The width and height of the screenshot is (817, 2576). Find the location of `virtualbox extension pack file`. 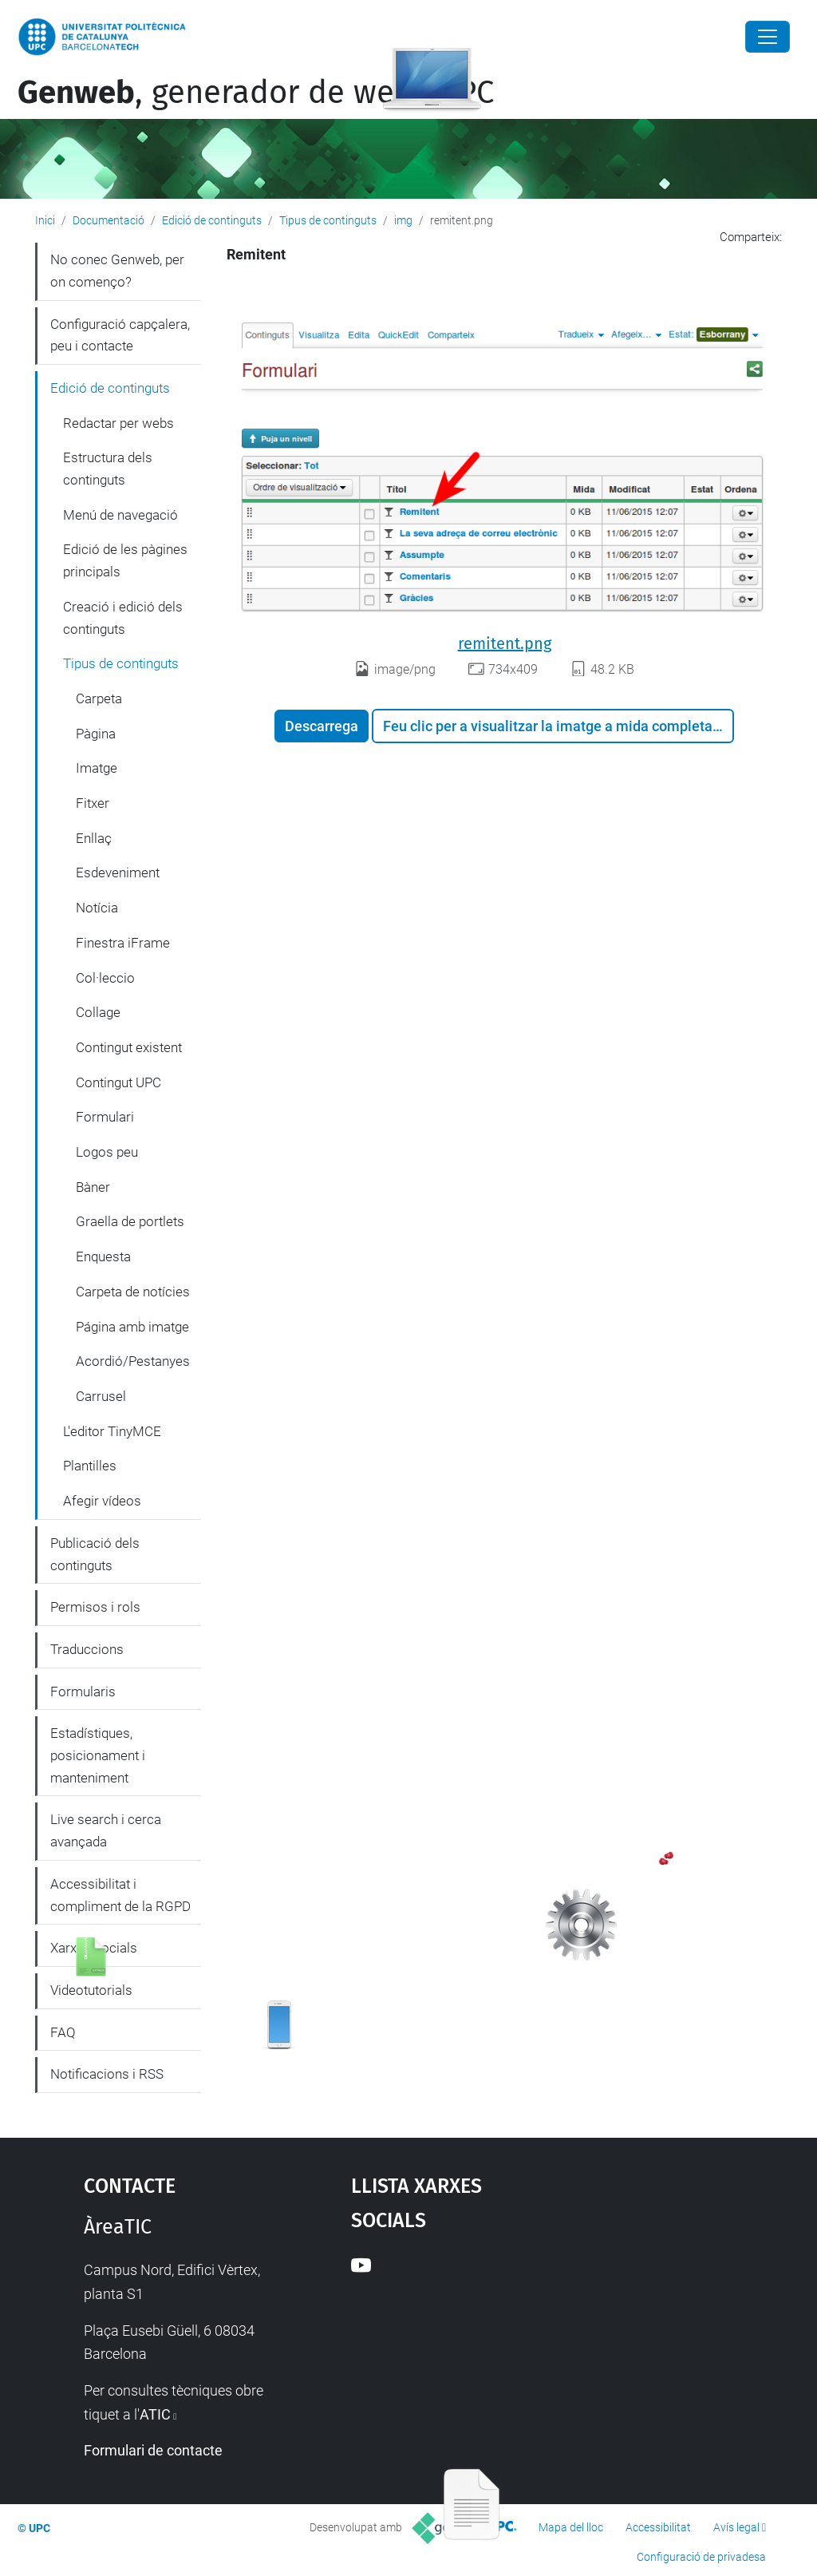

virtualbox extension pack file is located at coordinates (91, 1957).